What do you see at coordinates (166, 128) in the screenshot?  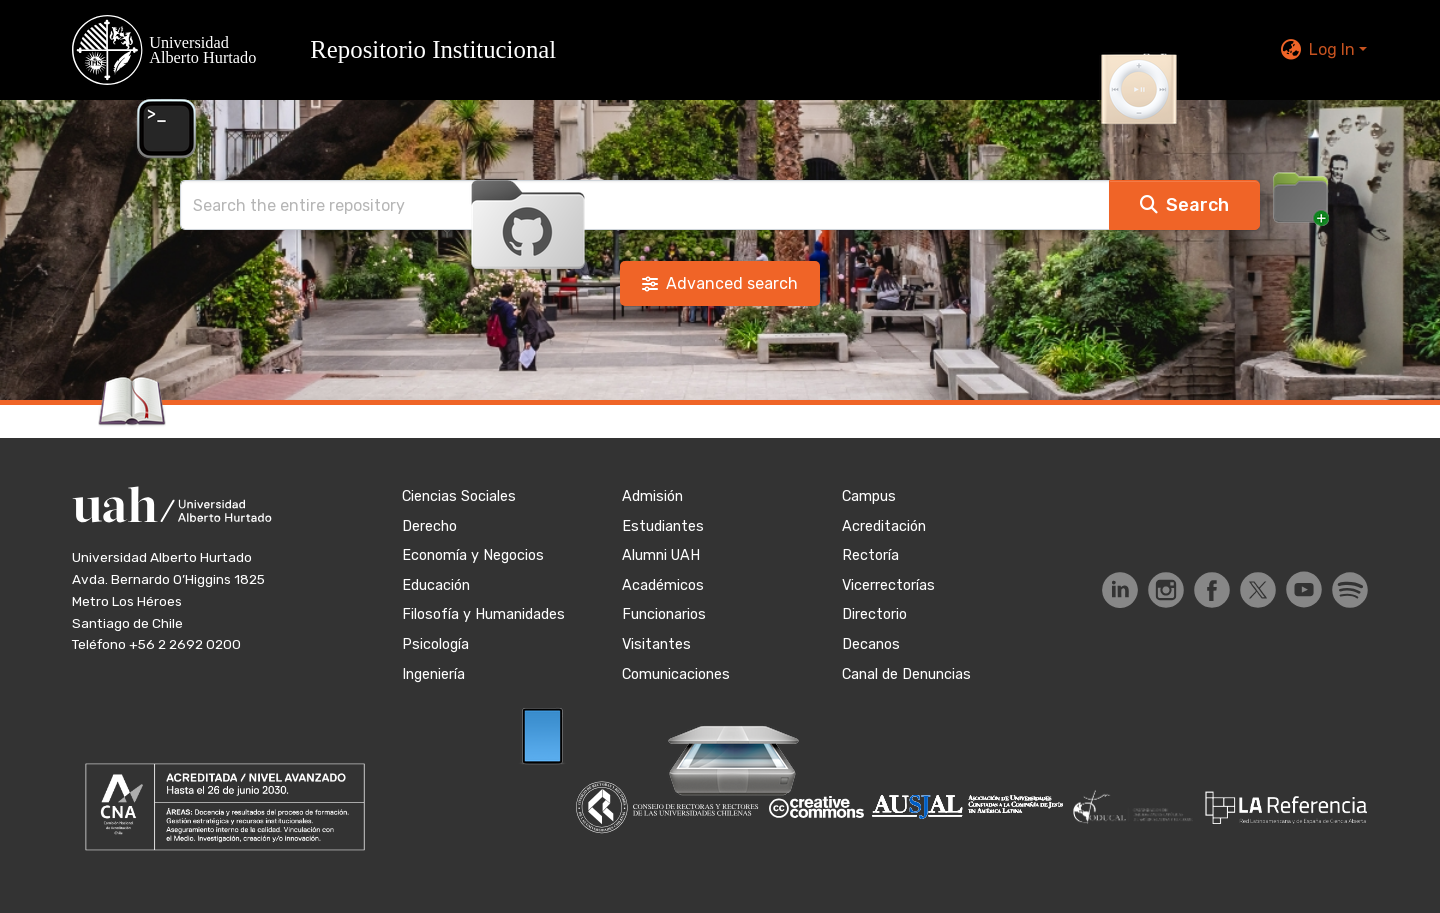 I see `open terminal application` at bounding box center [166, 128].